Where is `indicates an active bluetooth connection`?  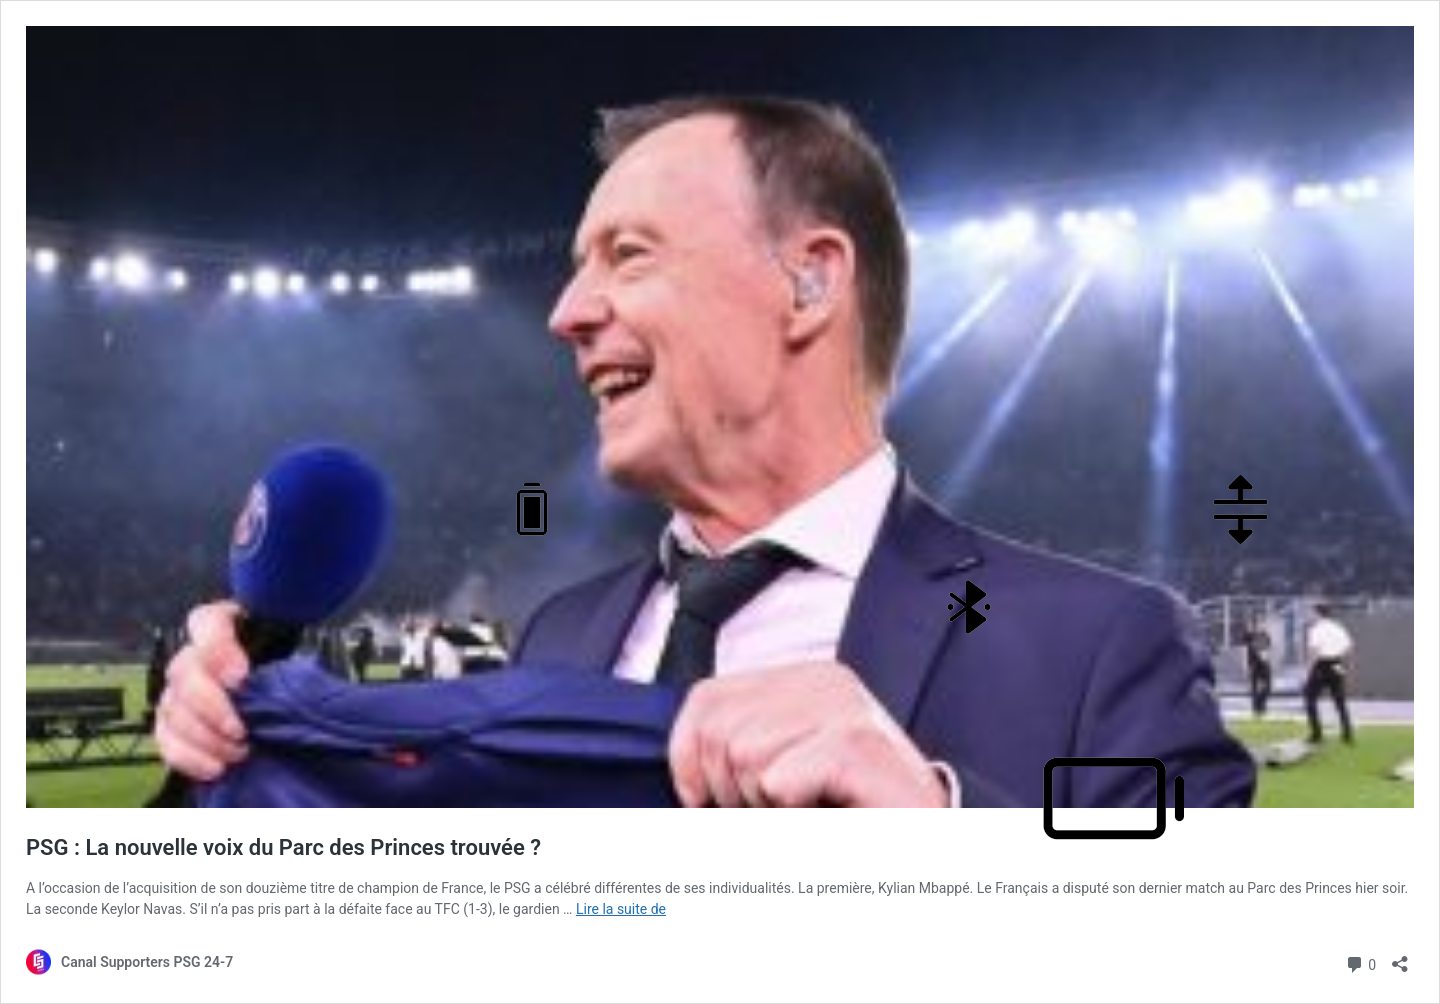
indicates an active bluetooth connection is located at coordinates (968, 607).